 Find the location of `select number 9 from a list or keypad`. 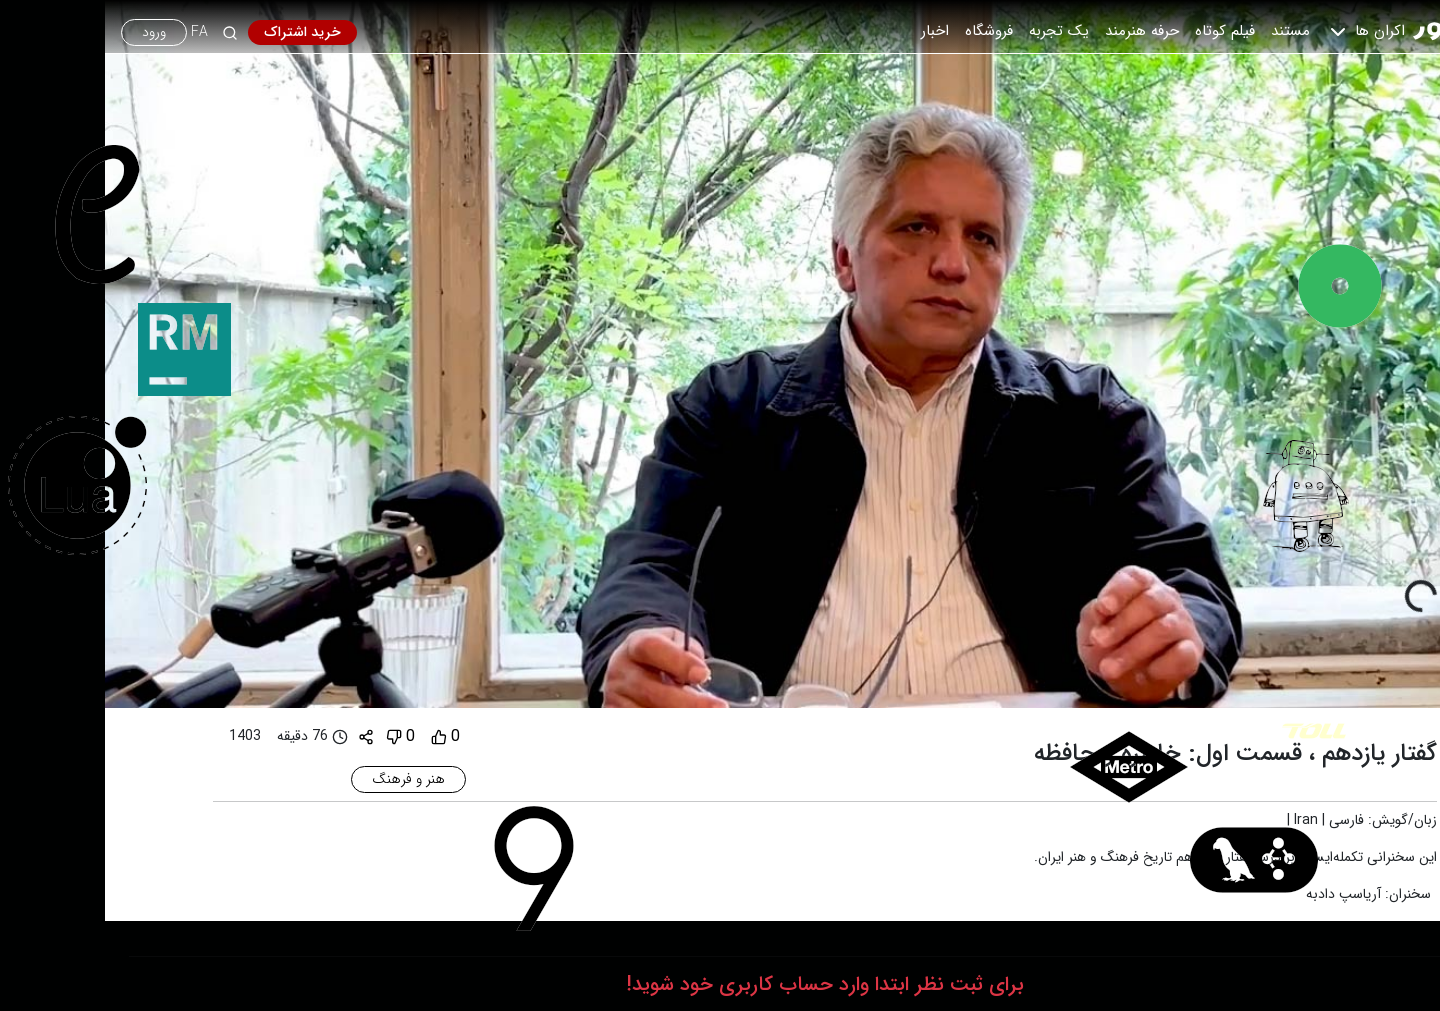

select number 9 from a list or keypad is located at coordinates (534, 870).